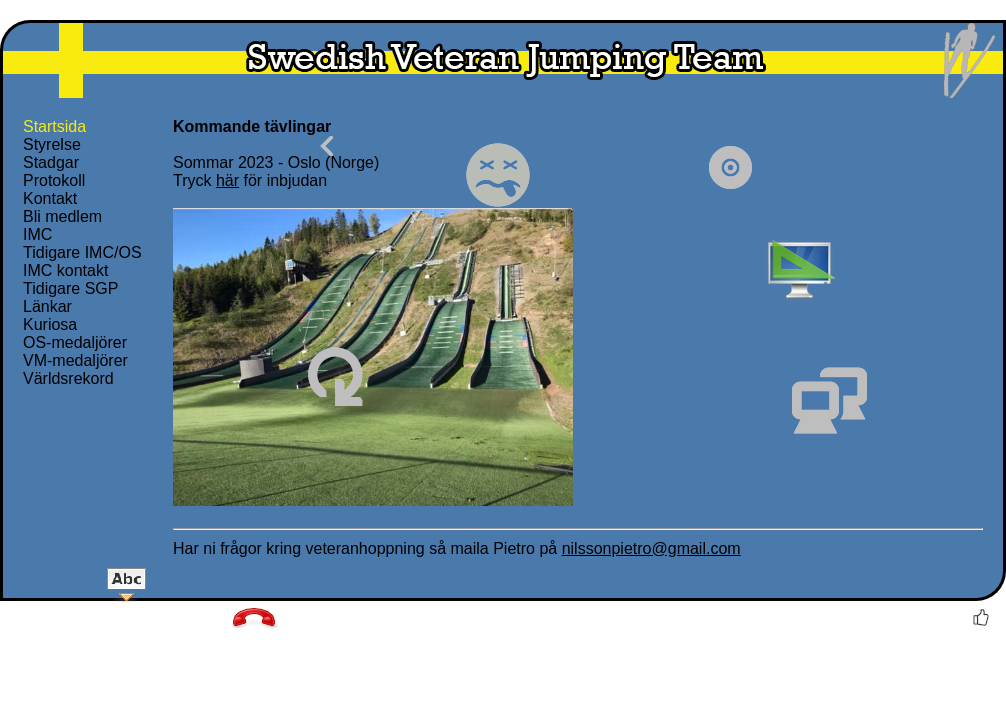 This screenshot has height=720, width=1006. I want to click on end the current call, so click(254, 611).